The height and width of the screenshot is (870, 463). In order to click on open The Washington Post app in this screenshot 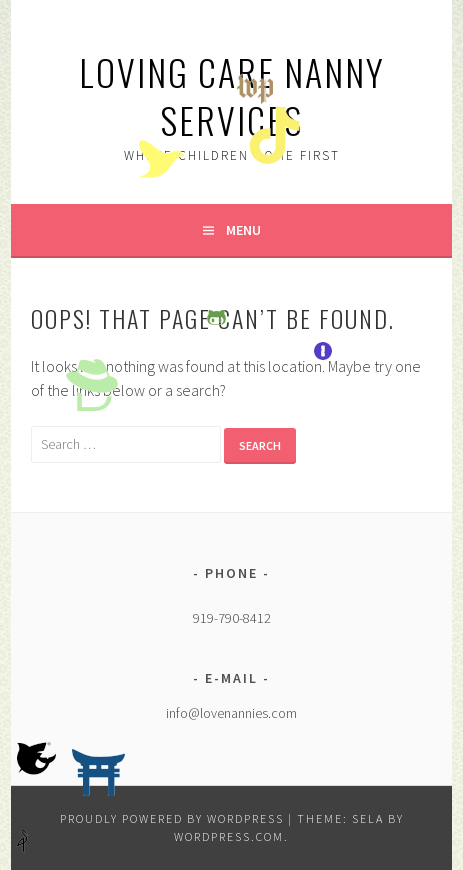, I will do `click(255, 89)`.